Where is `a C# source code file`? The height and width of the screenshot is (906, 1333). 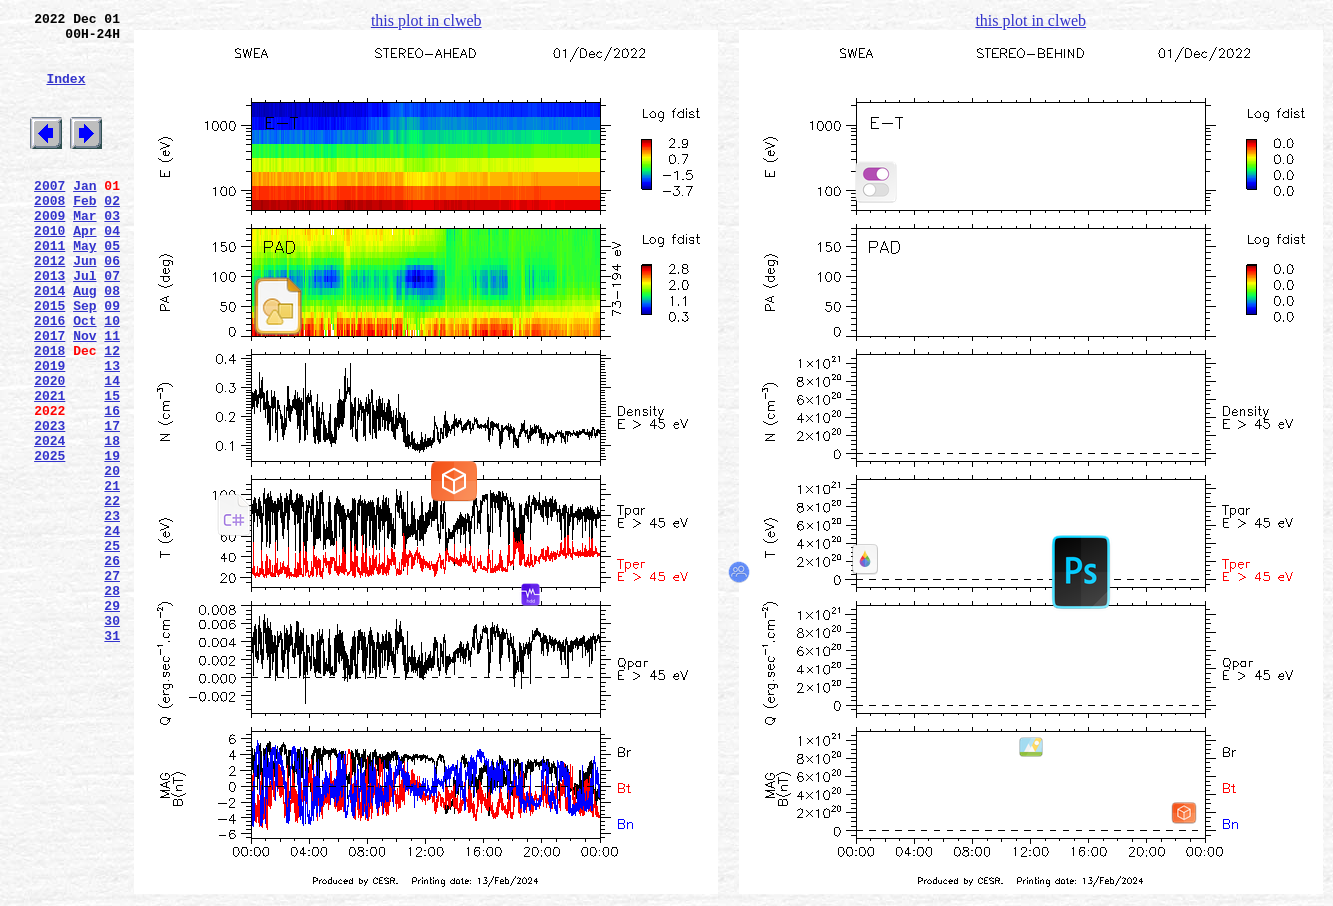 a C# source code file is located at coordinates (234, 515).